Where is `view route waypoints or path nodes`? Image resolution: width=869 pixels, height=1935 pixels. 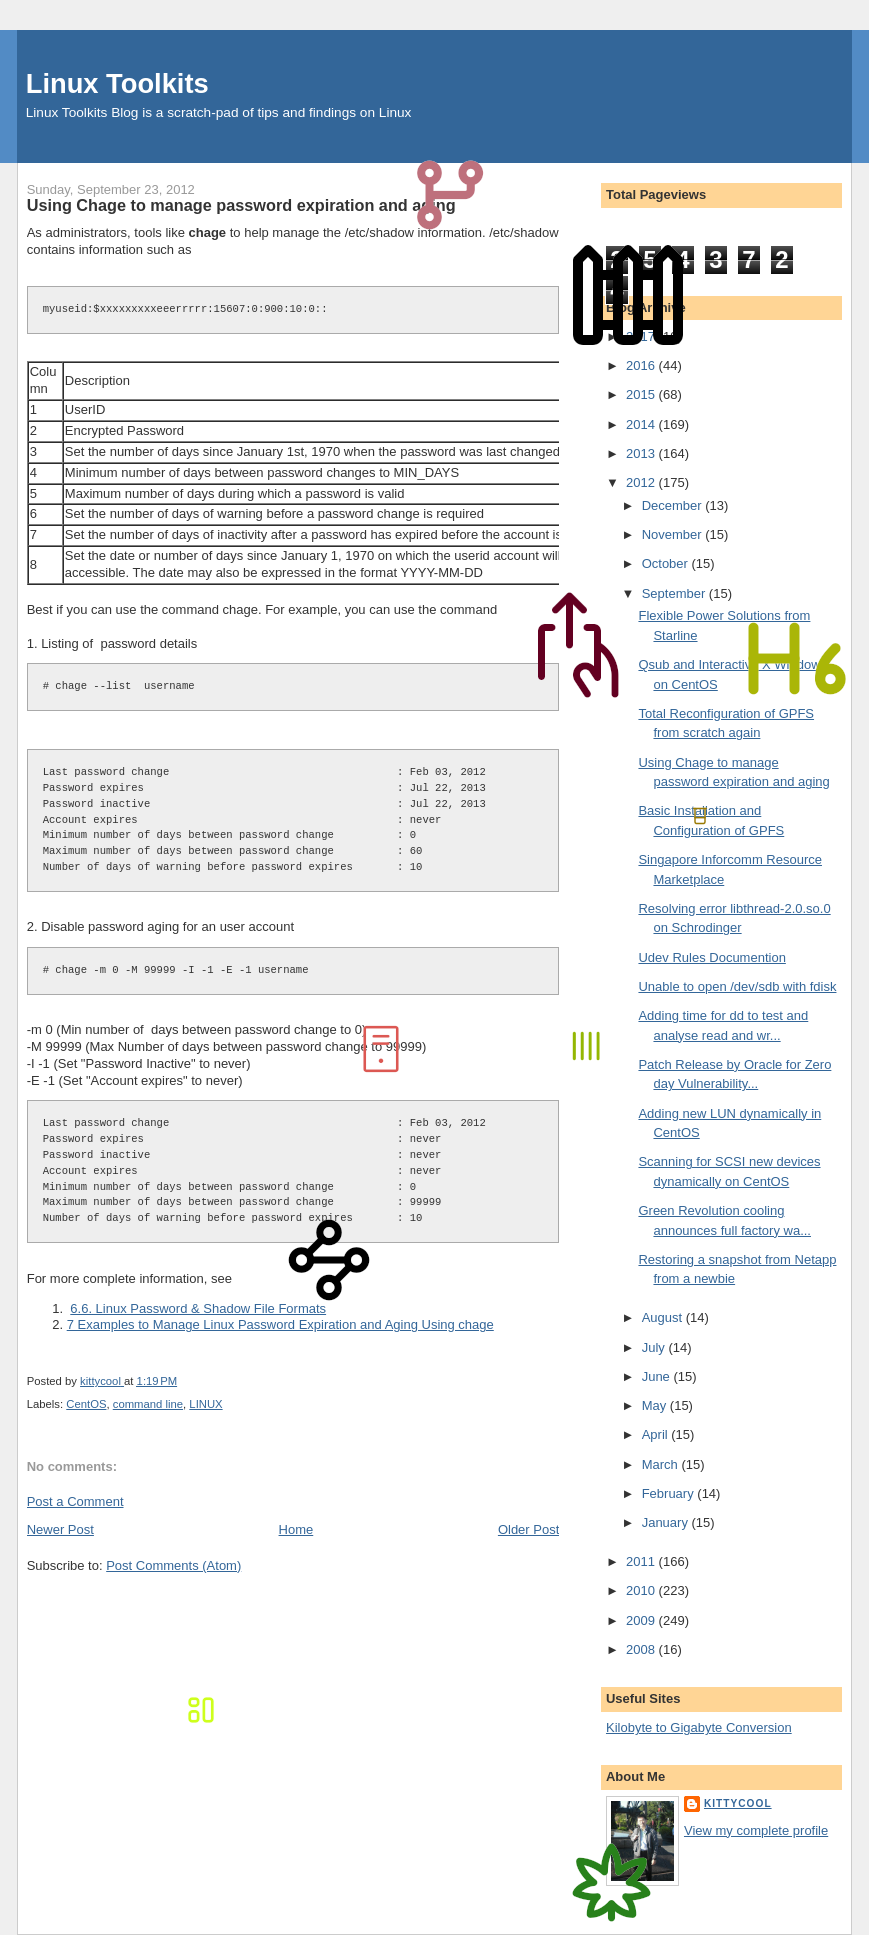
view route waypoints or path nodes is located at coordinates (329, 1260).